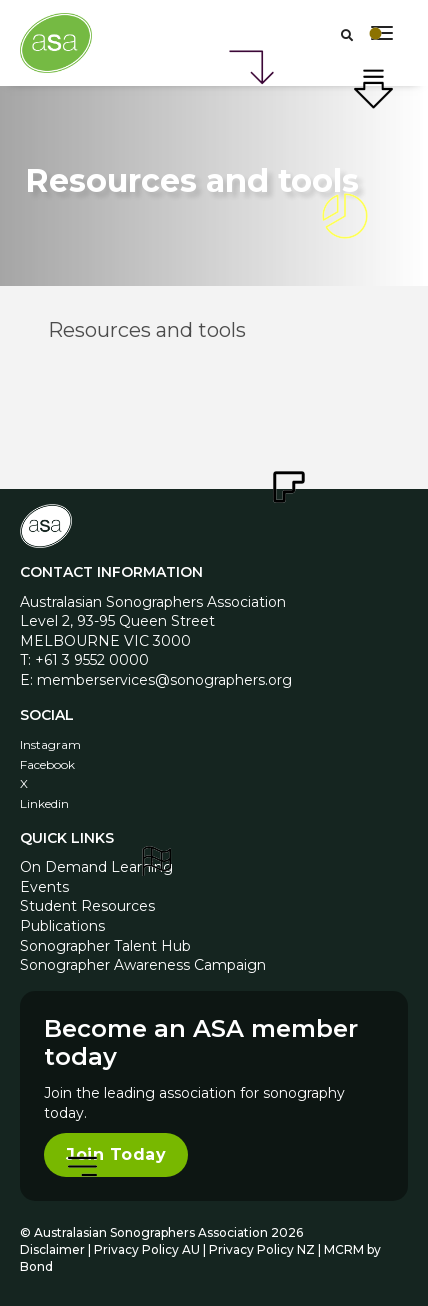  Describe the element at coordinates (289, 487) in the screenshot. I see `open Flipboard app` at that location.